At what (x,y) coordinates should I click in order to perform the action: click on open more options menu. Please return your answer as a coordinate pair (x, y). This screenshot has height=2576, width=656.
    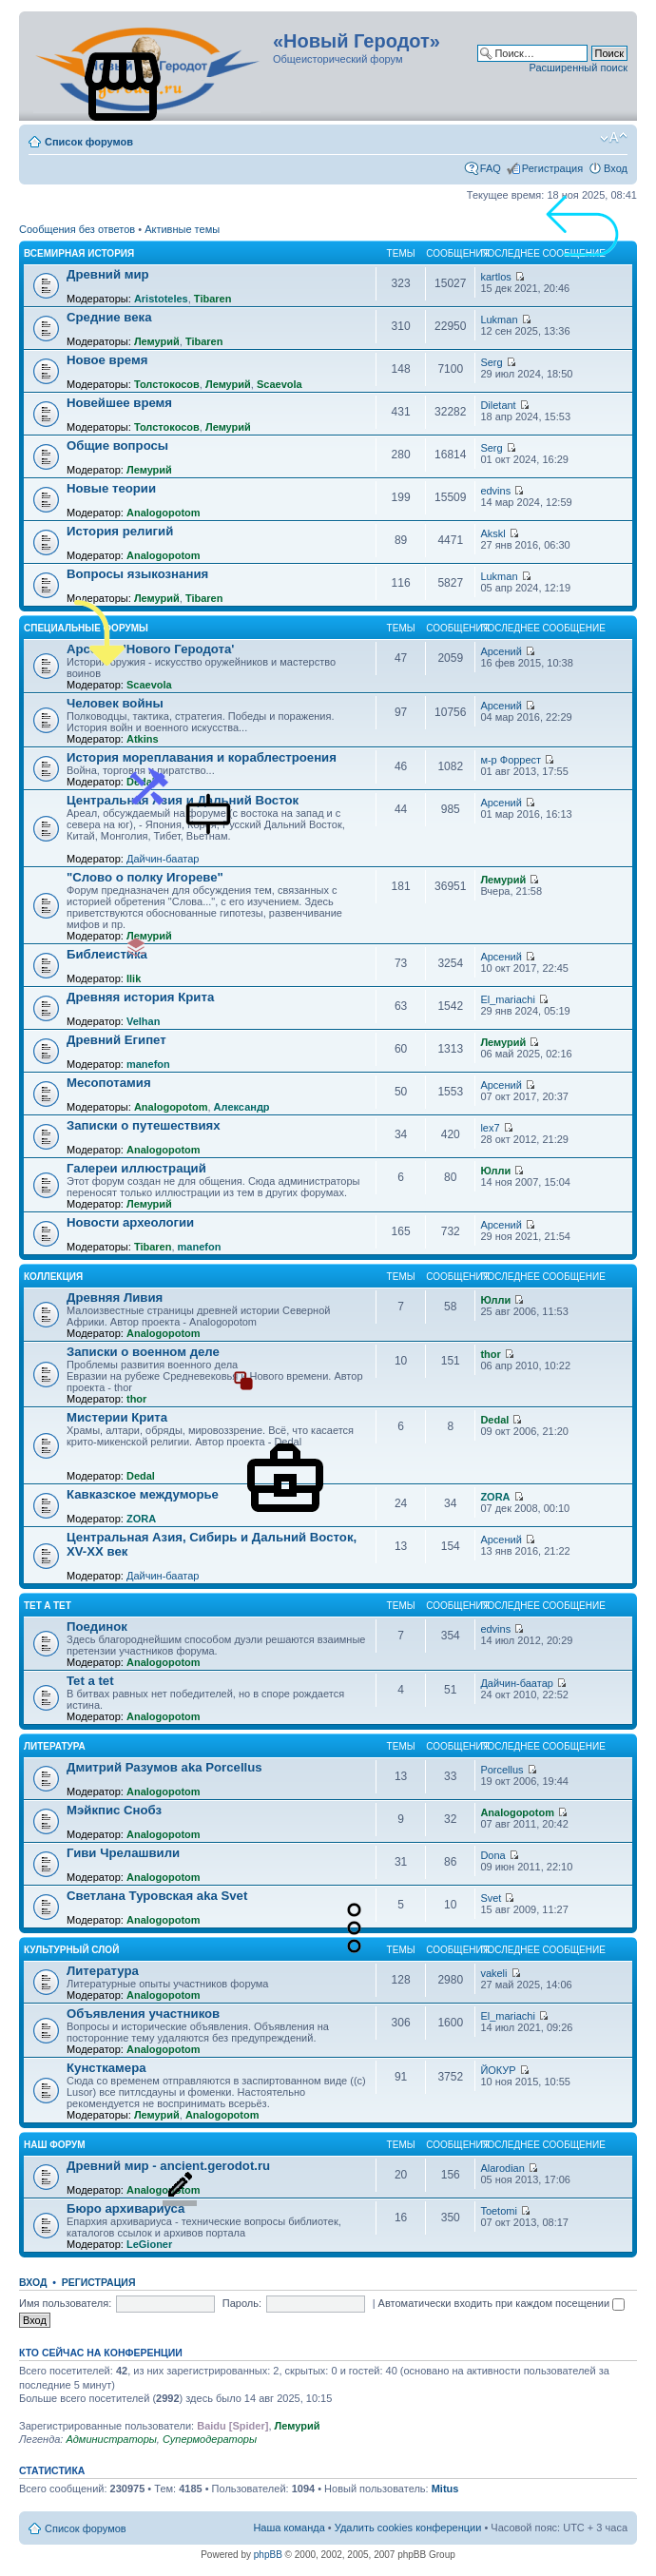
    Looking at the image, I should click on (354, 1927).